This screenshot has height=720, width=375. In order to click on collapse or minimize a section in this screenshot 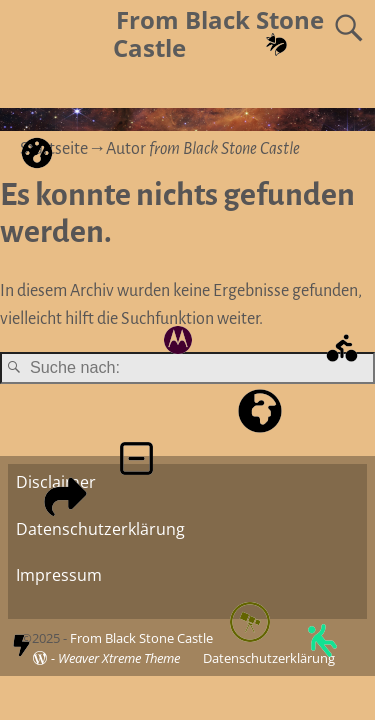, I will do `click(136, 458)`.